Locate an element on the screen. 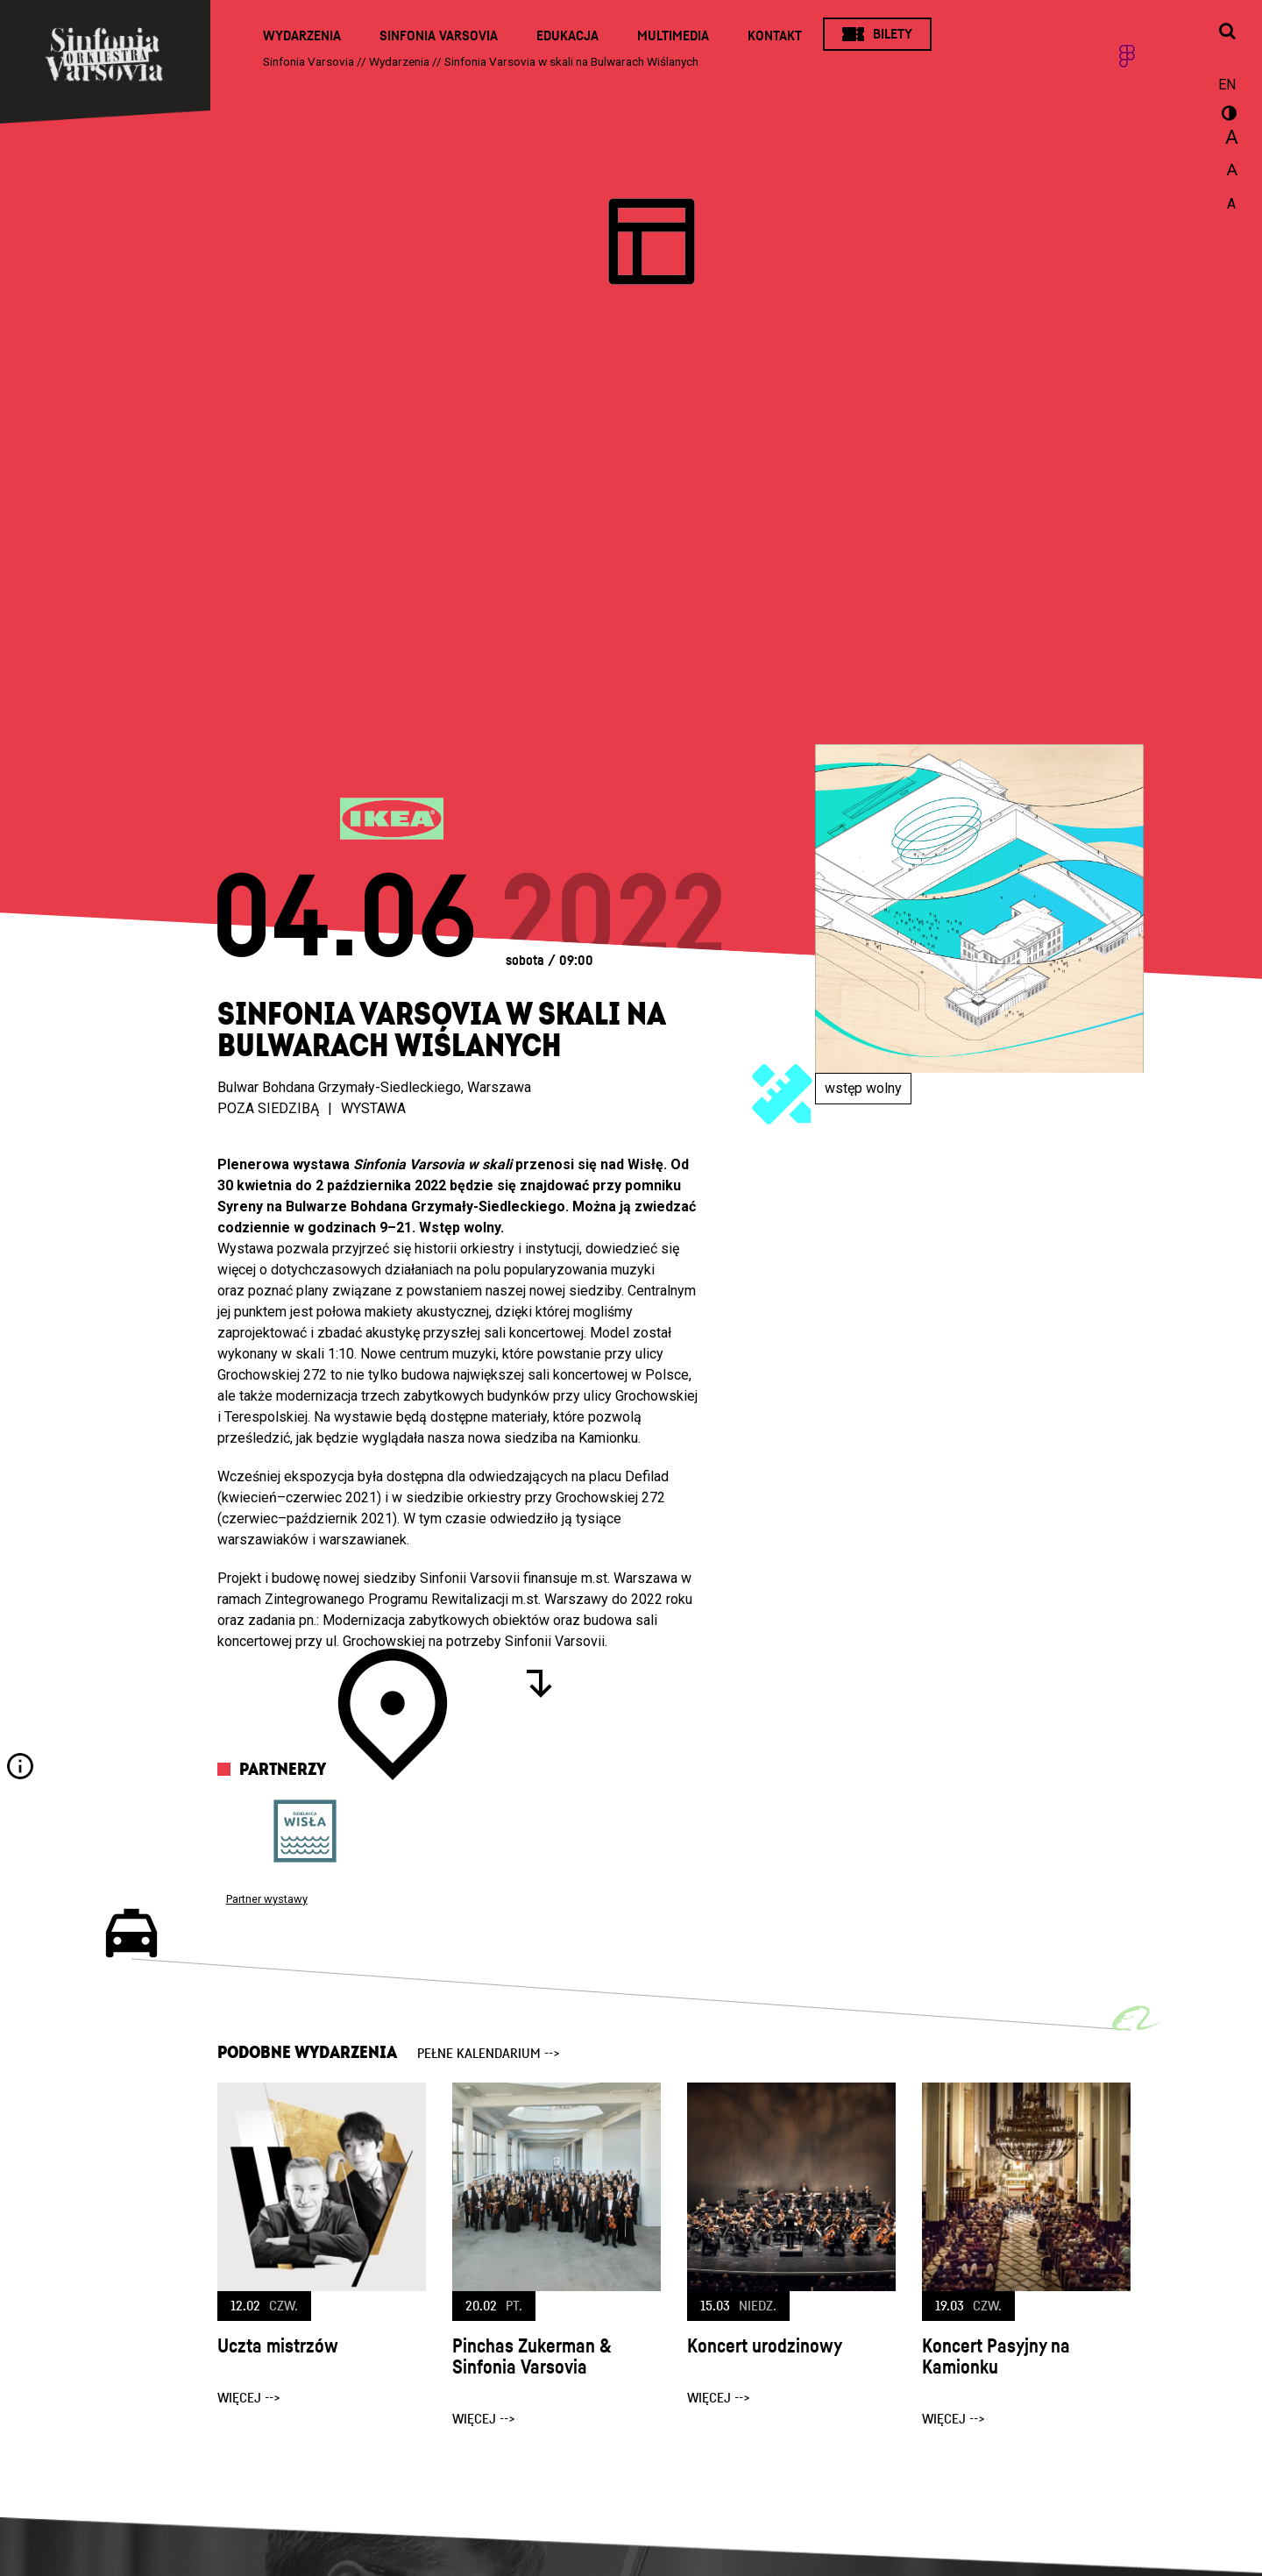 Image resolution: width=1262 pixels, height=2576 pixels. switch to grid layout view is located at coordinates (651, 241).